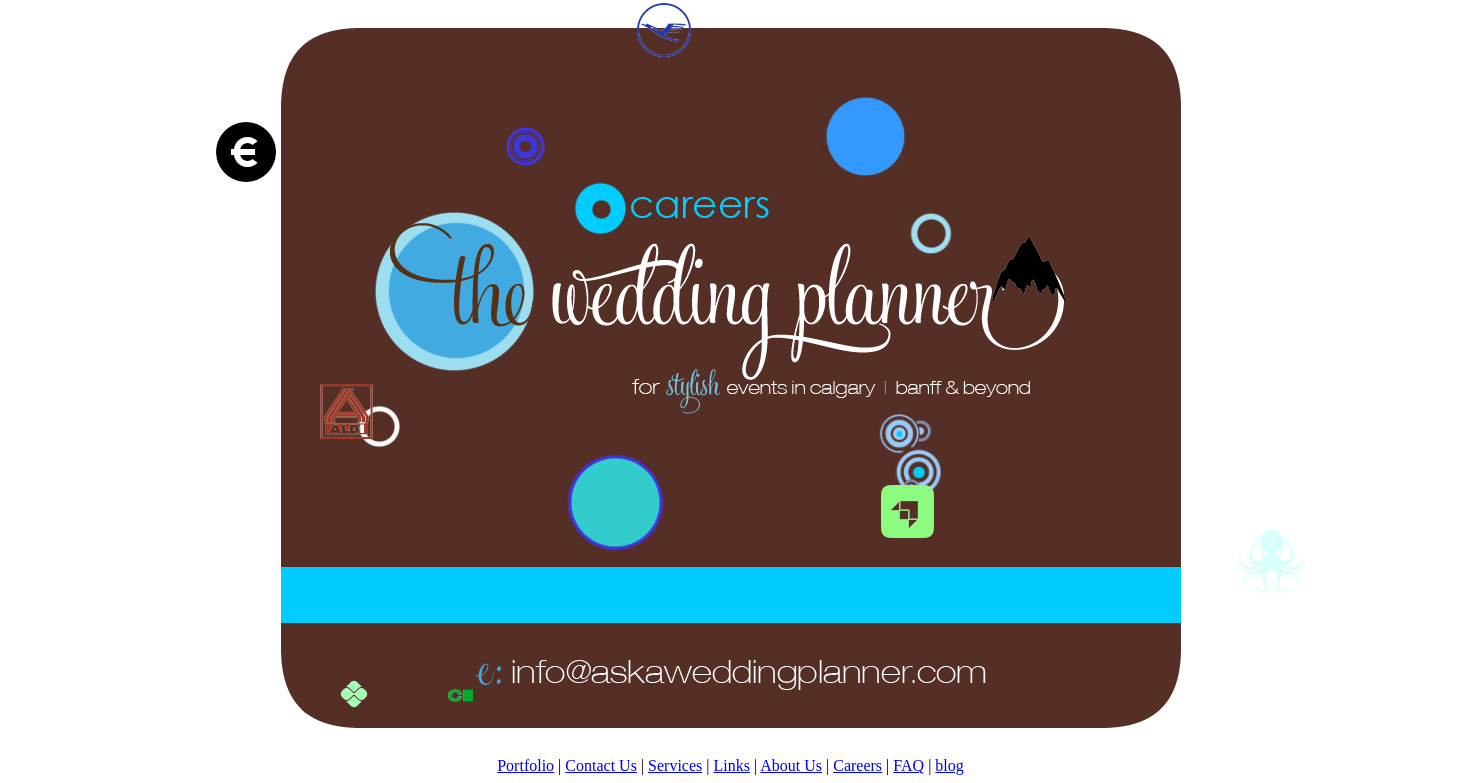 The width and height of the screenshot is (1461, 783). What do you see at coordinates (1271, 561) in the screenshot?
I see `testing library logo` at bounding box center [1271, 561].